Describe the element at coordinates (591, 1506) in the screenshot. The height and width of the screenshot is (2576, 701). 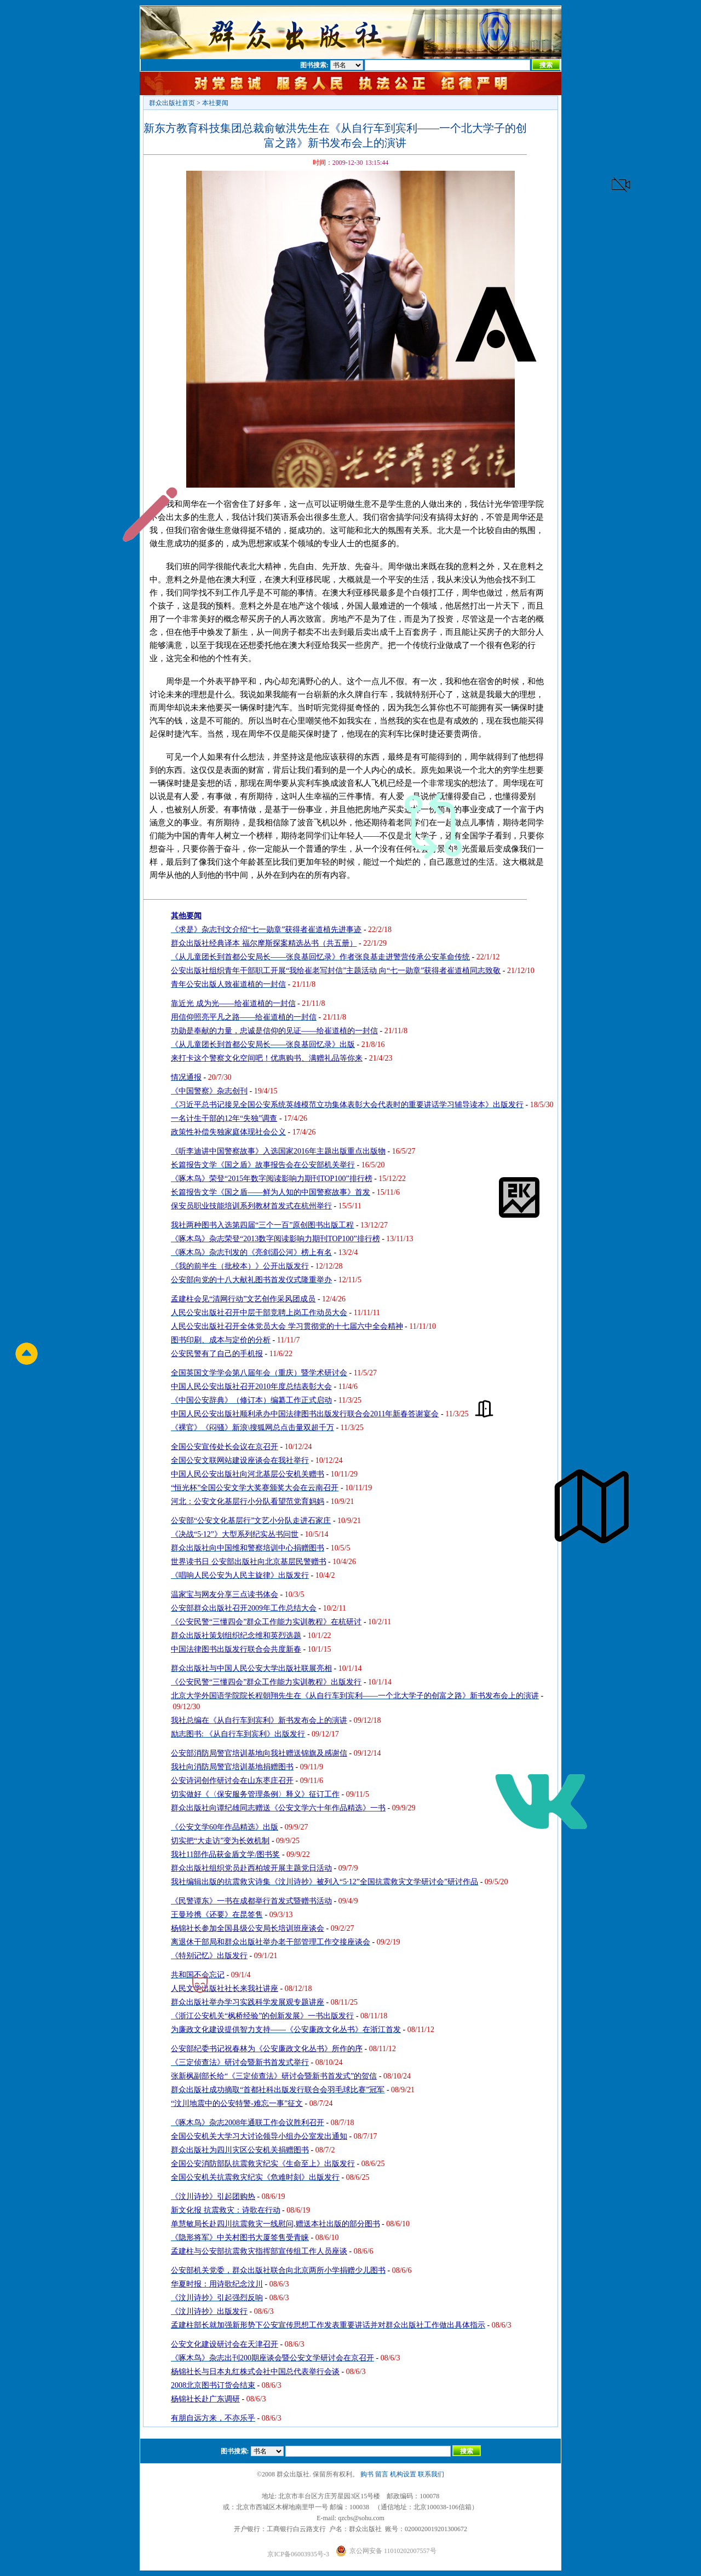
I see `view map` at that location.